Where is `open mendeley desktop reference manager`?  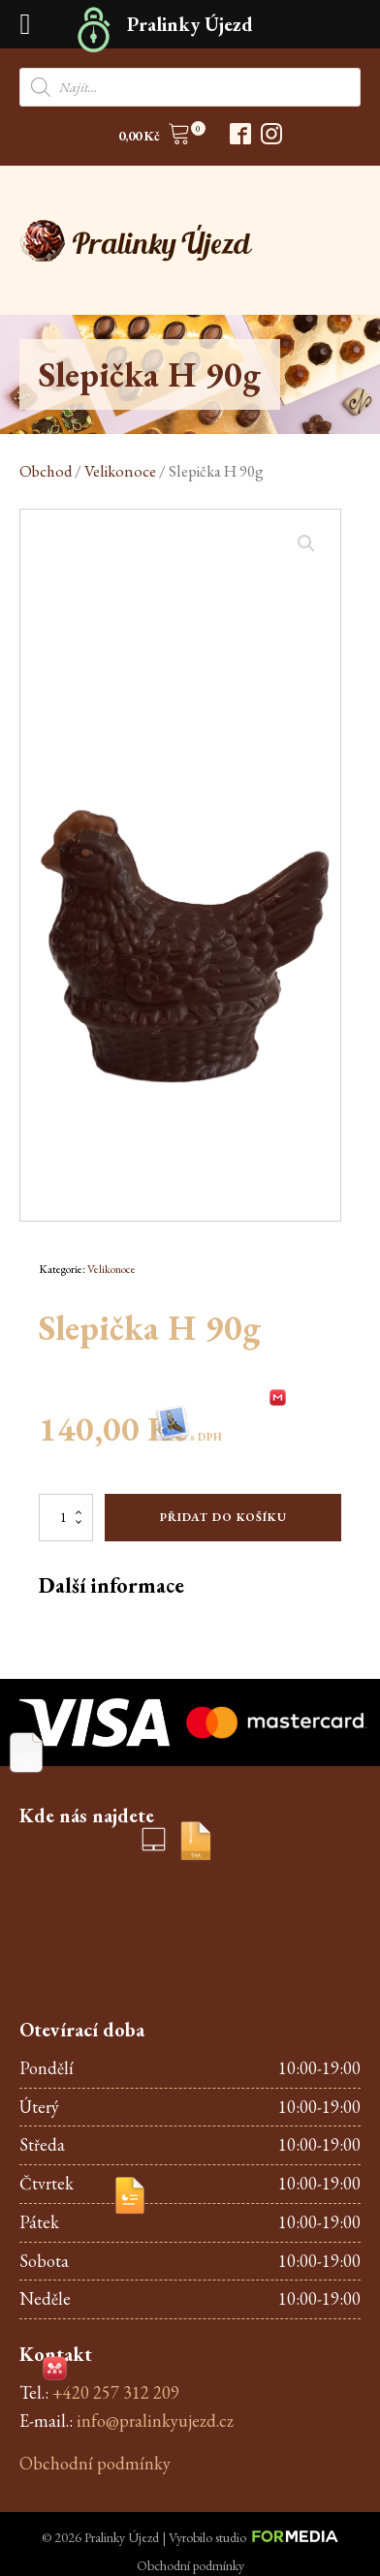 open mendeley desktop reference manager is located at coordinates (54, 2368).